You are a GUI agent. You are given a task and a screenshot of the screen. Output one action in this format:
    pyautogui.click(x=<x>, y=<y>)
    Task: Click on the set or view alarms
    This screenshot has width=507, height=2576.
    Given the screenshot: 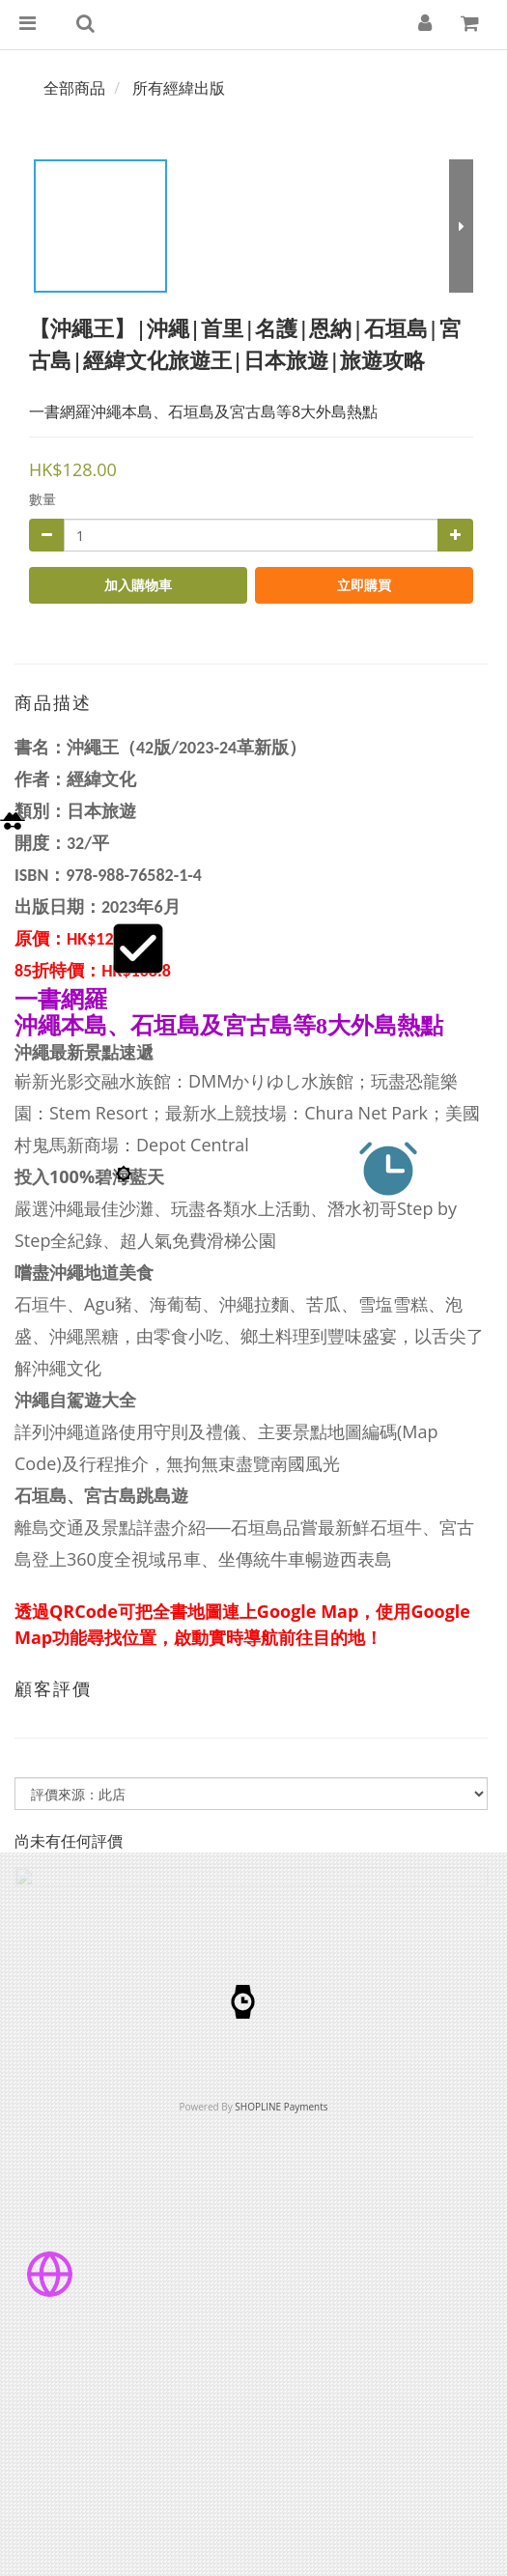 What is the action you would take?
    pyautogui.click(x=388, y=1169)
    